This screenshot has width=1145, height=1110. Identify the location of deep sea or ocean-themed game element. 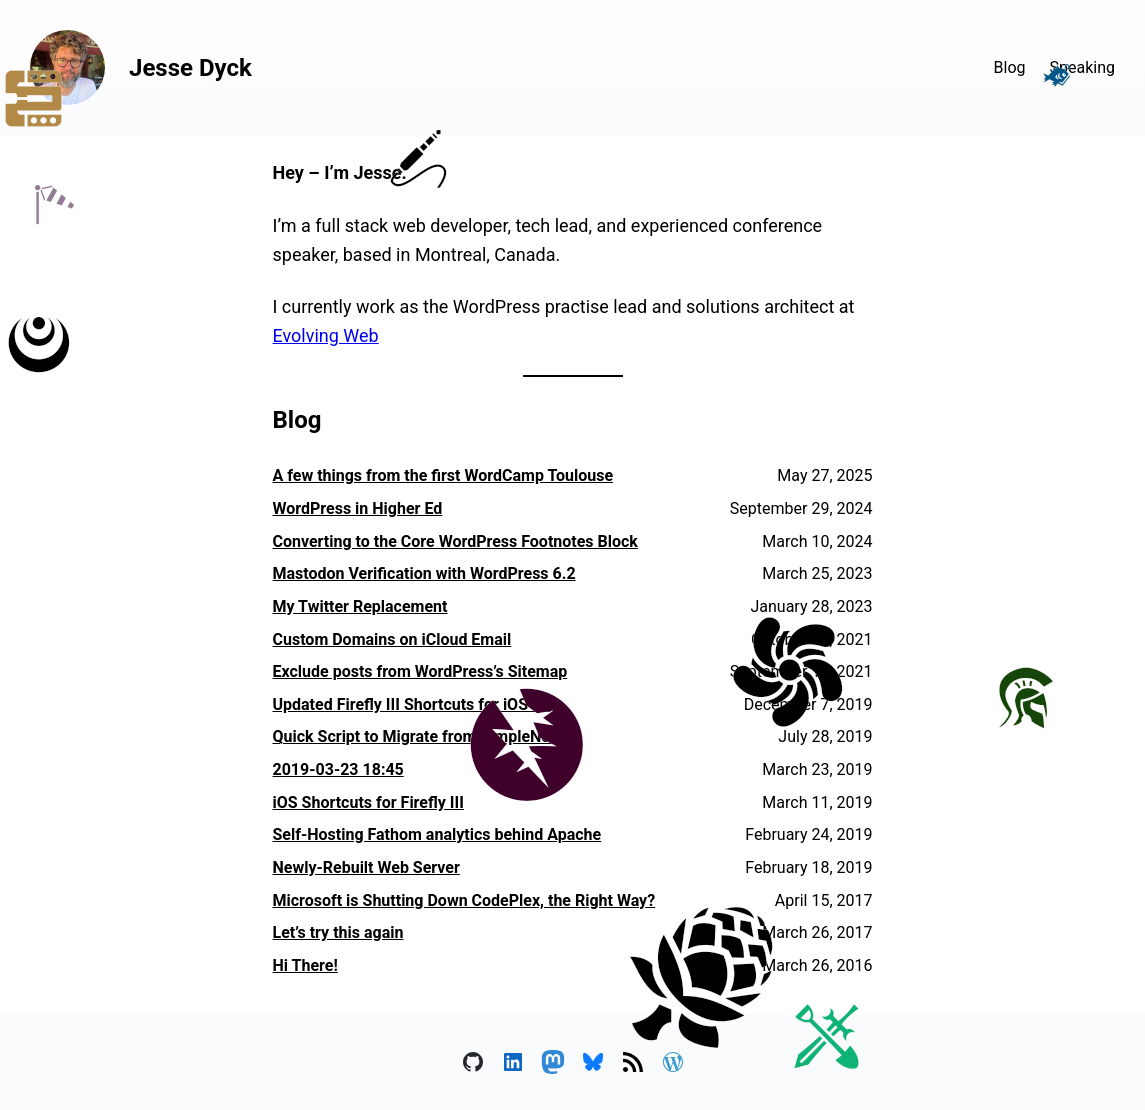
(1056, 75).